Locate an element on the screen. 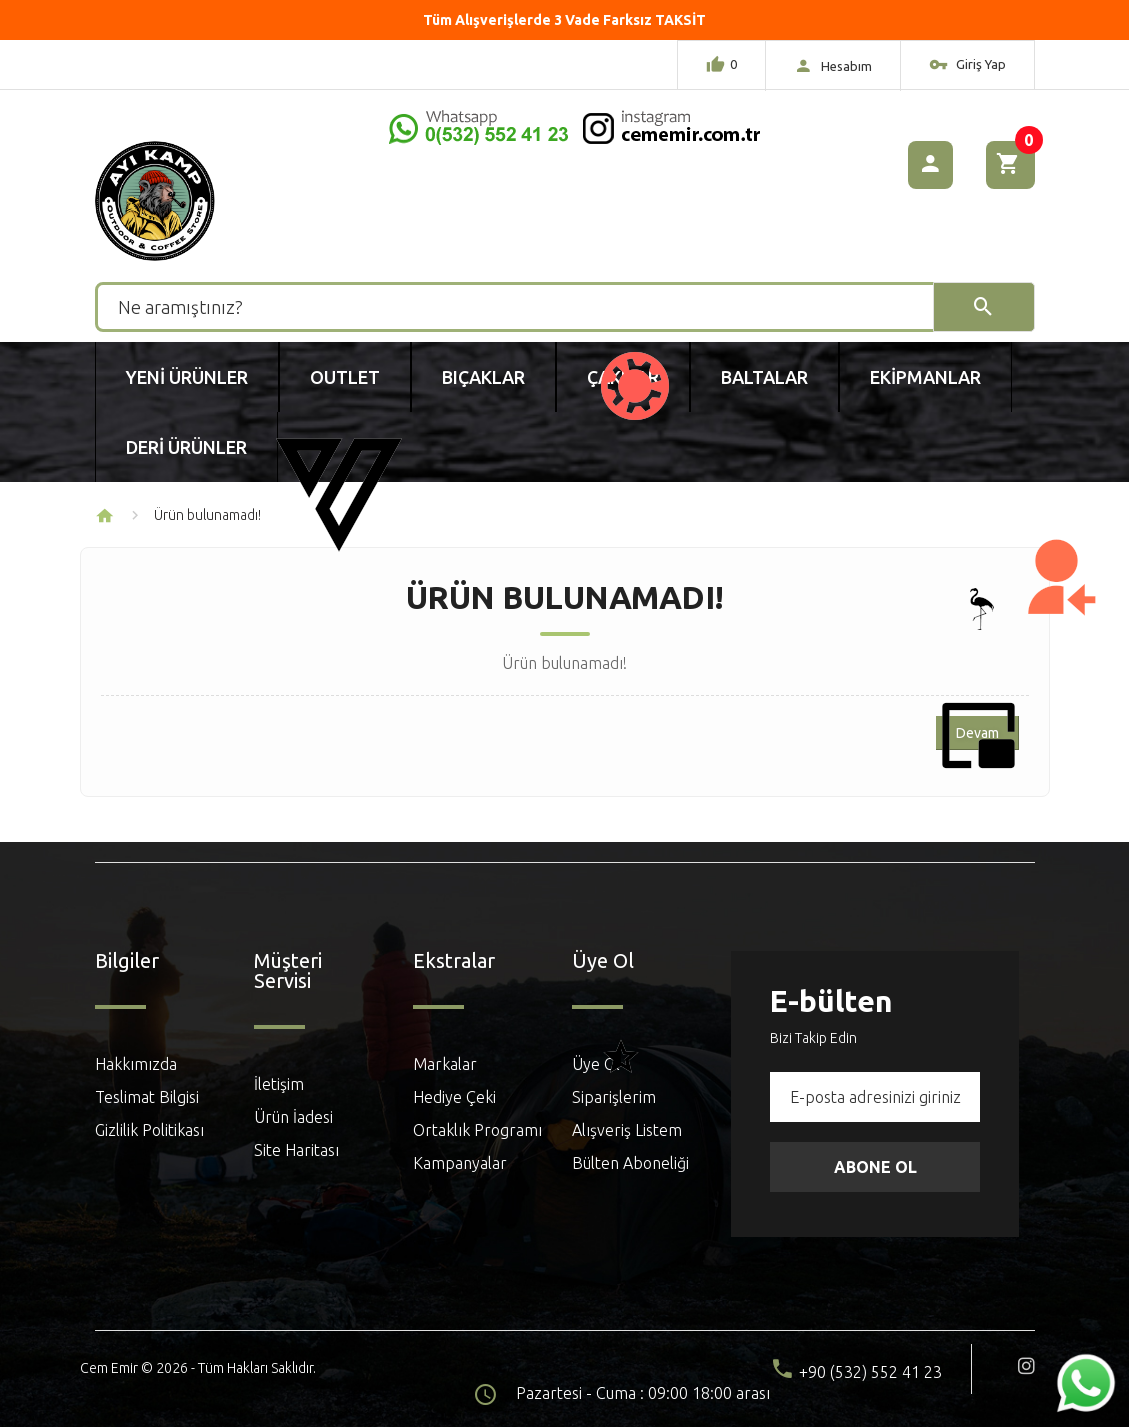  kubuntu linux distribution logo is located at coordinates (635, 386).